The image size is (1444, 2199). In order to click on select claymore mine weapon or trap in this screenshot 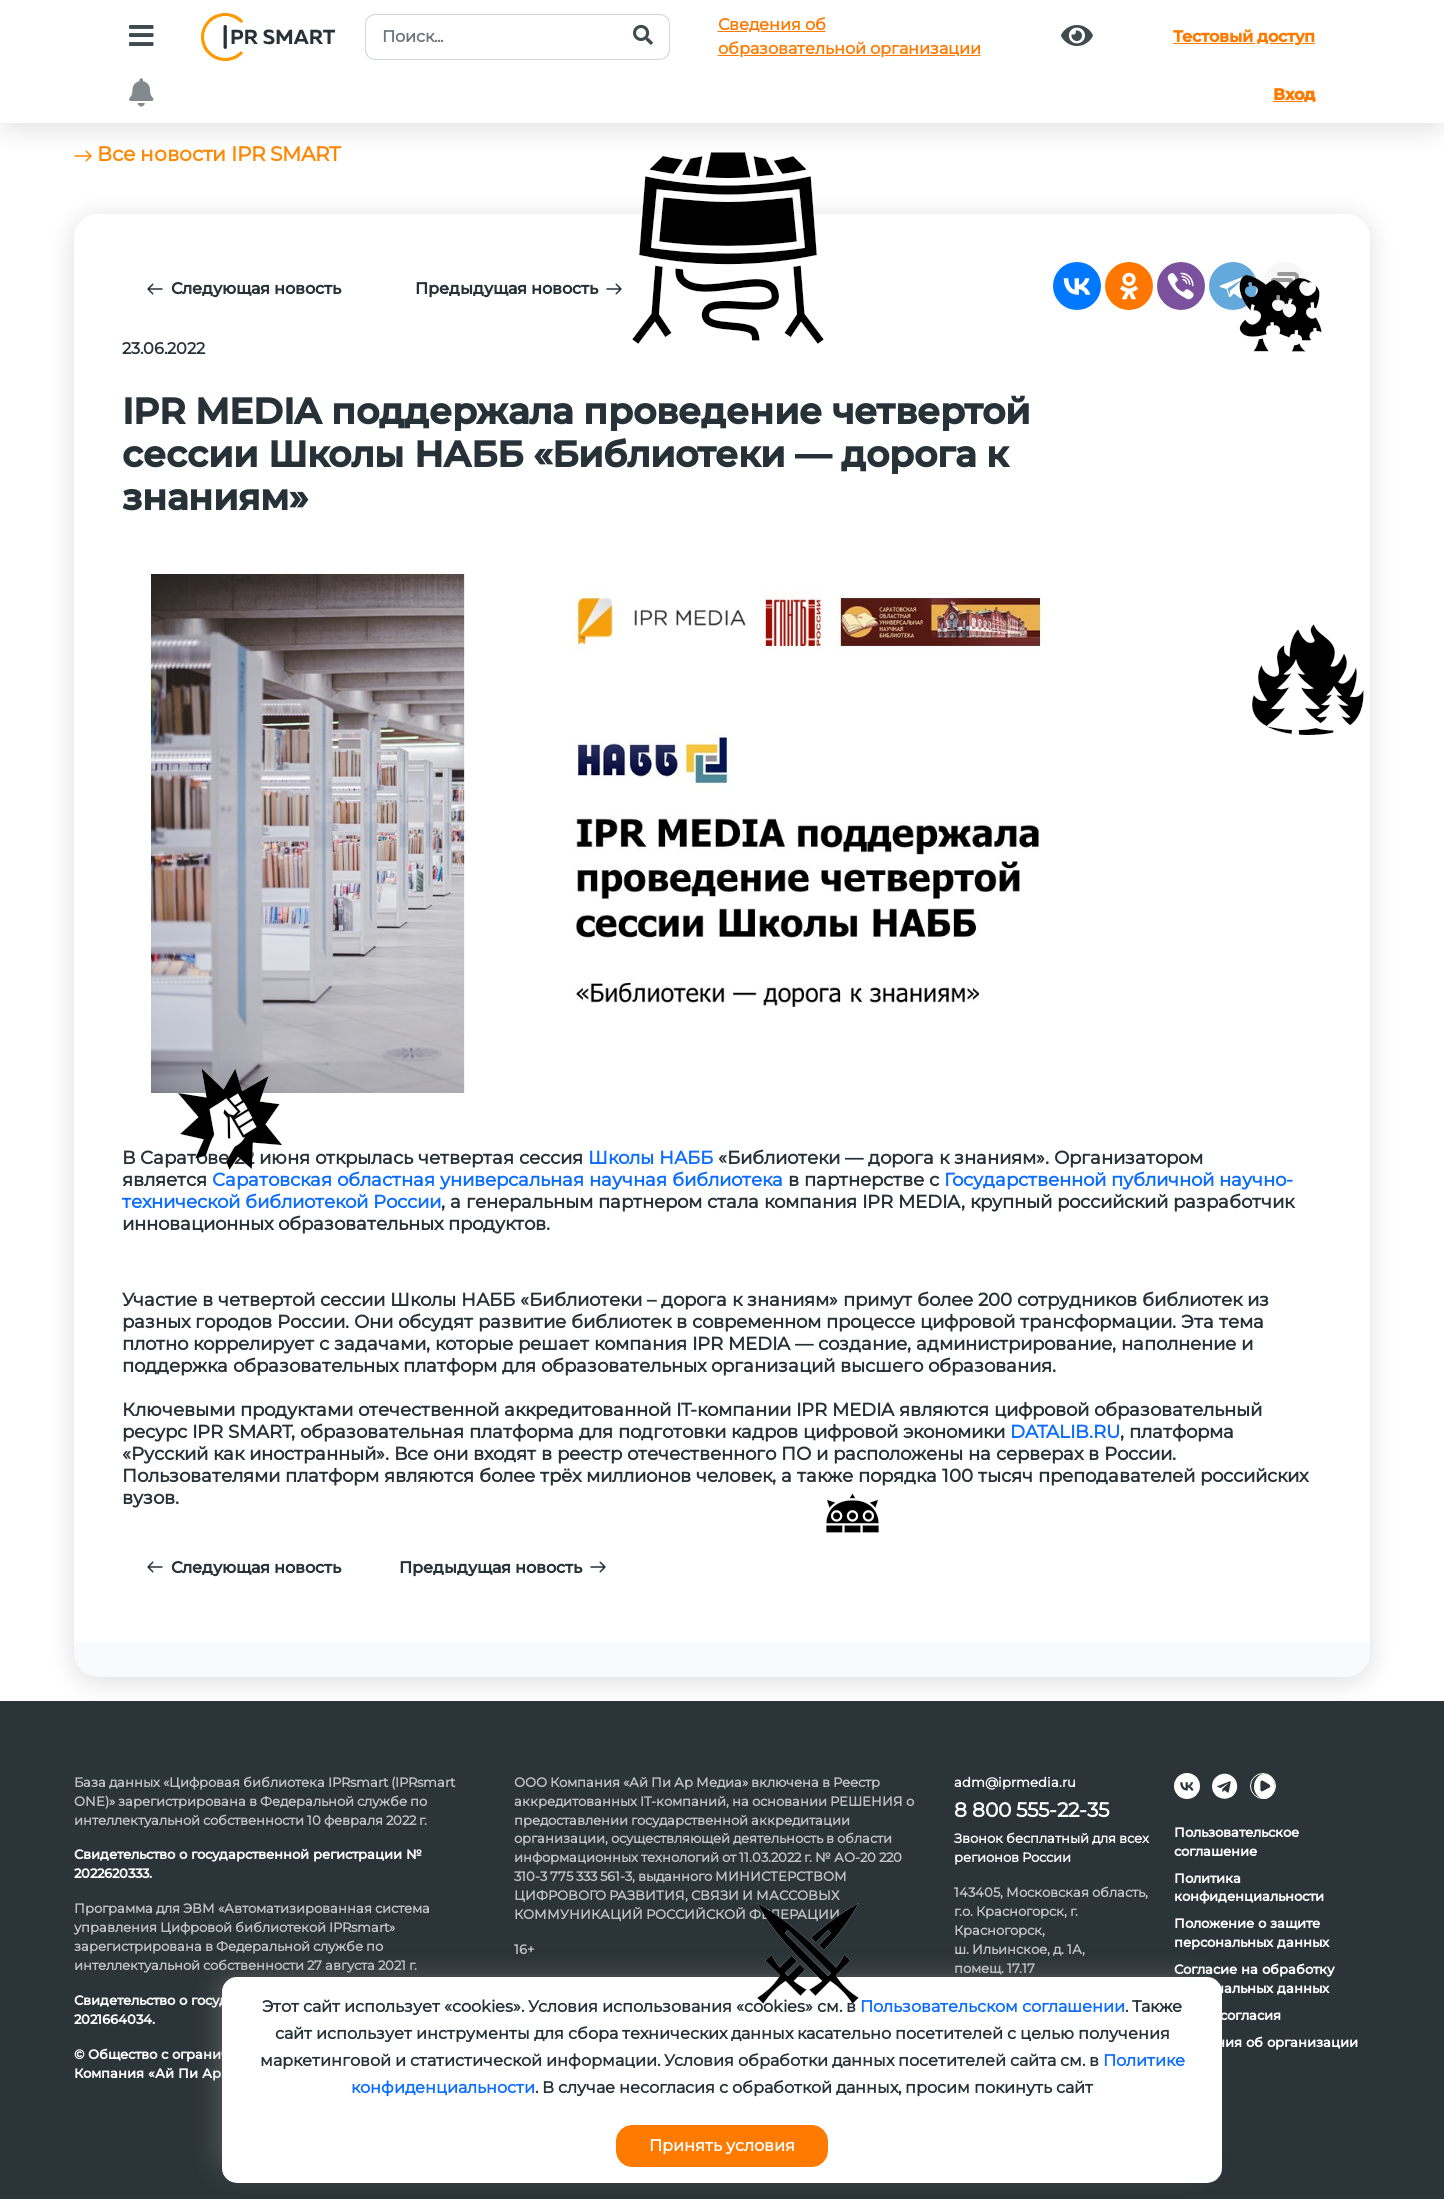, I will do `click(728, 246)`.